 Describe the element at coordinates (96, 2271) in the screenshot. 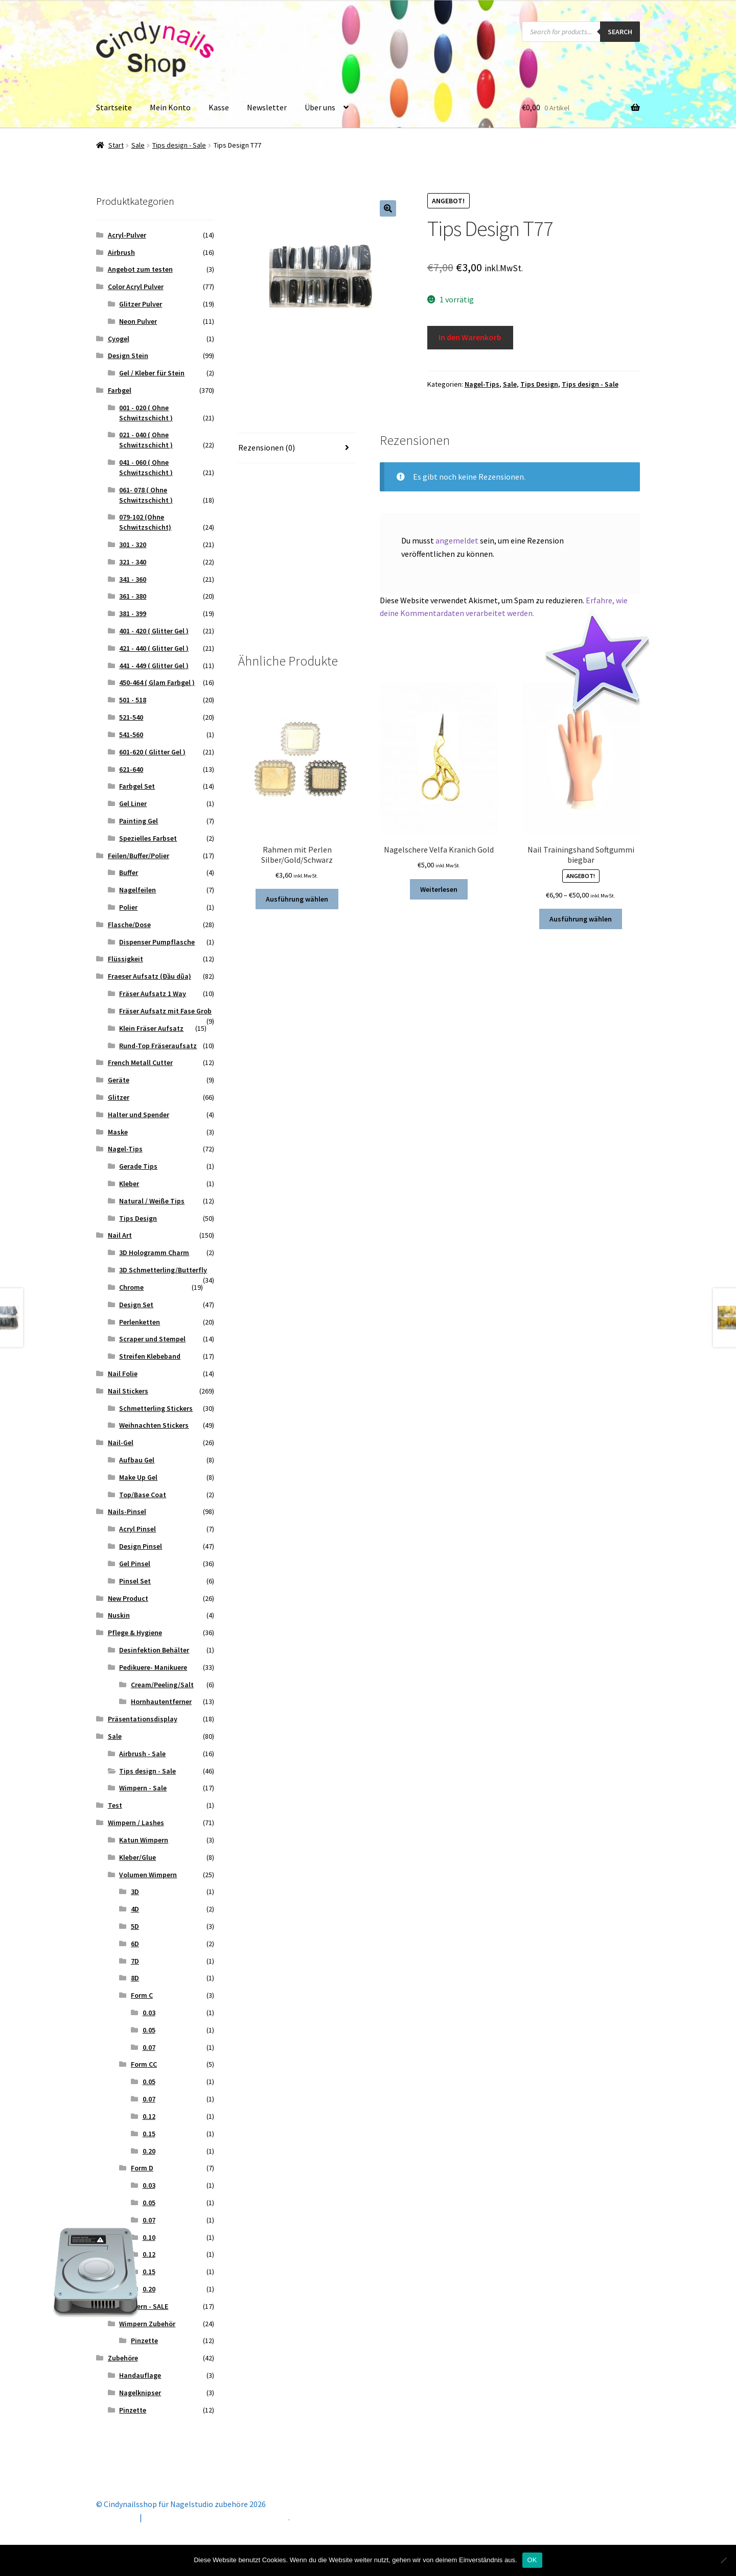

I see `access local hard drive storage` at that location.